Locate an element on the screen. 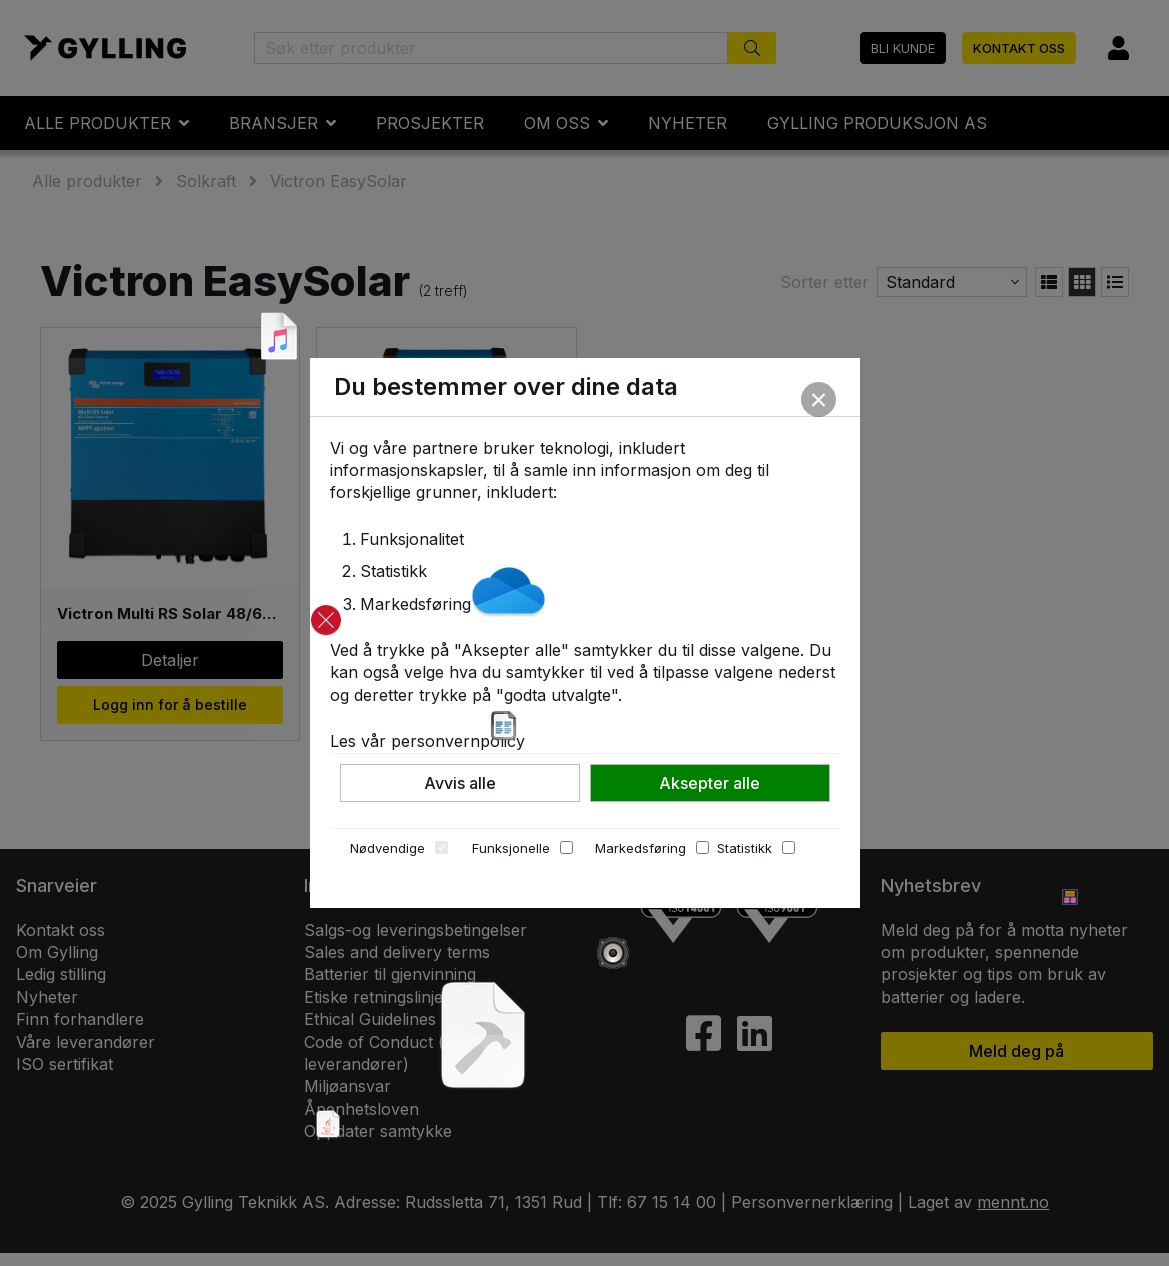  java source code file is located at coordinates (328, 1124).